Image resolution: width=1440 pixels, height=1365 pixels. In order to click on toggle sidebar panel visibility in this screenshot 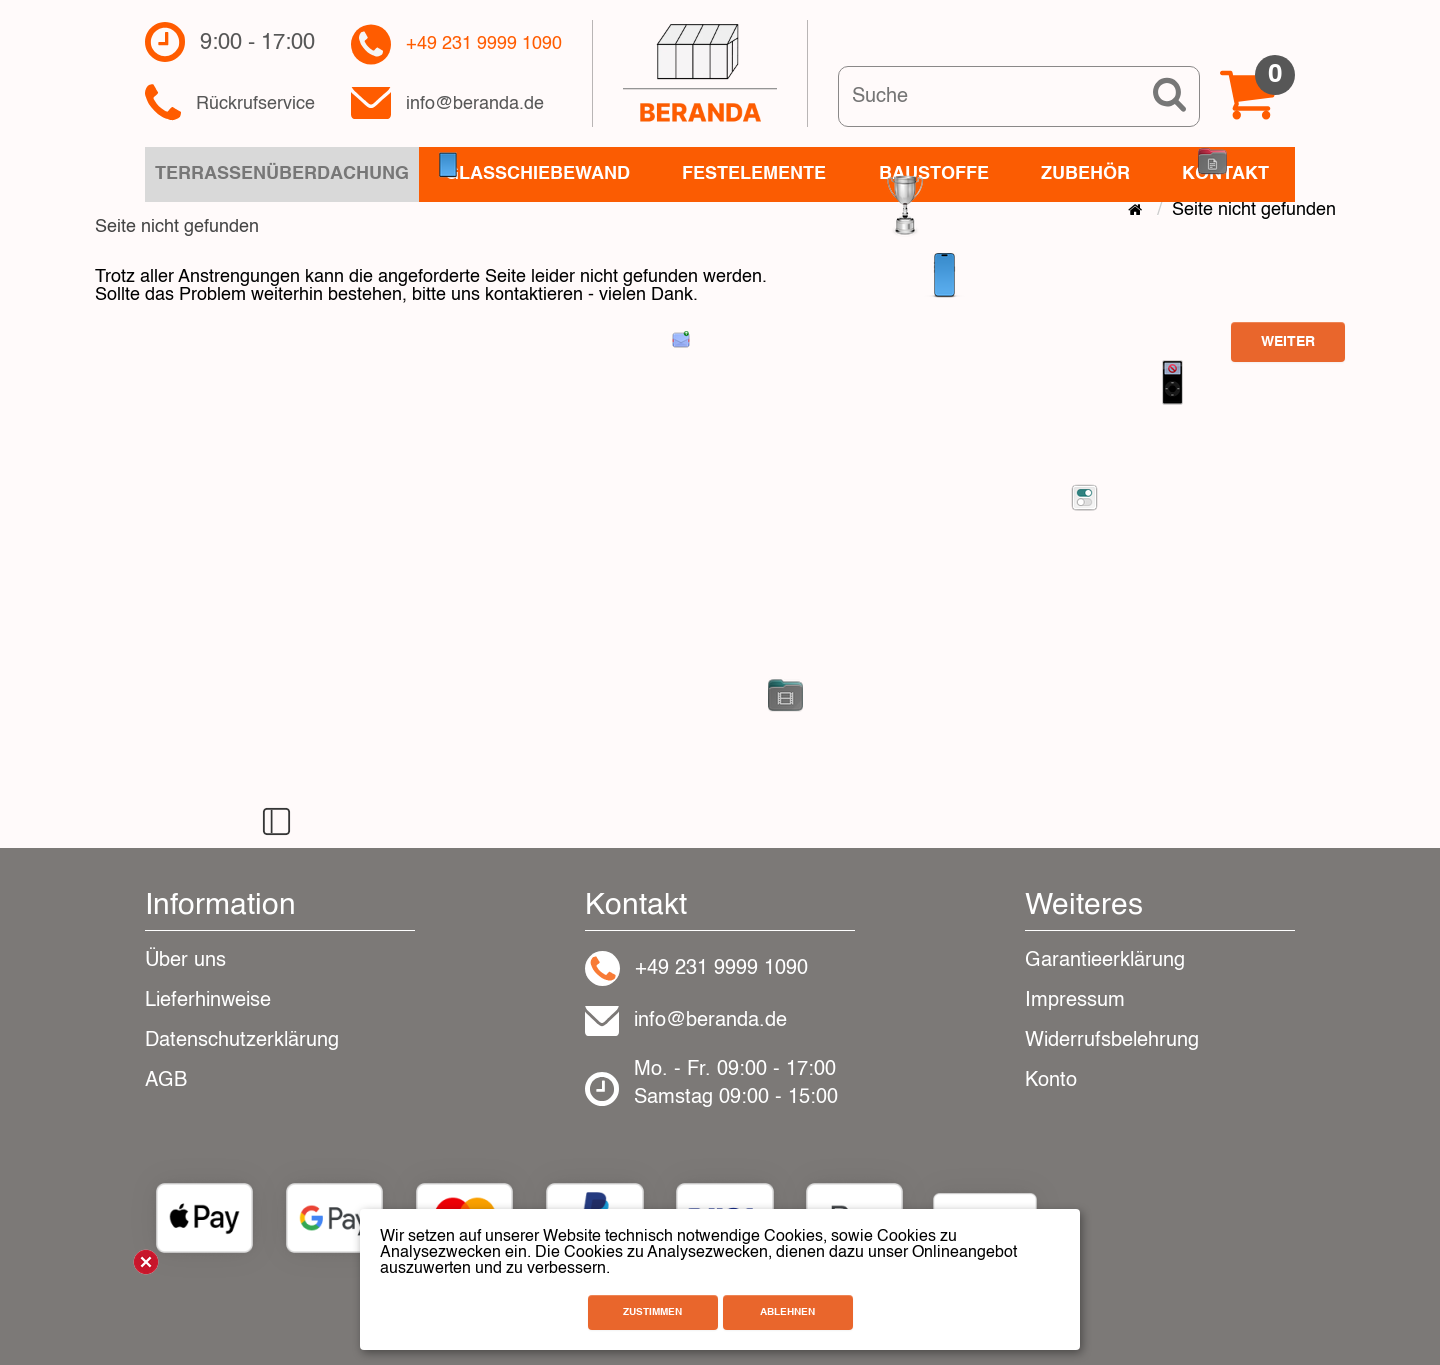, I will do `click(276, 821)`.